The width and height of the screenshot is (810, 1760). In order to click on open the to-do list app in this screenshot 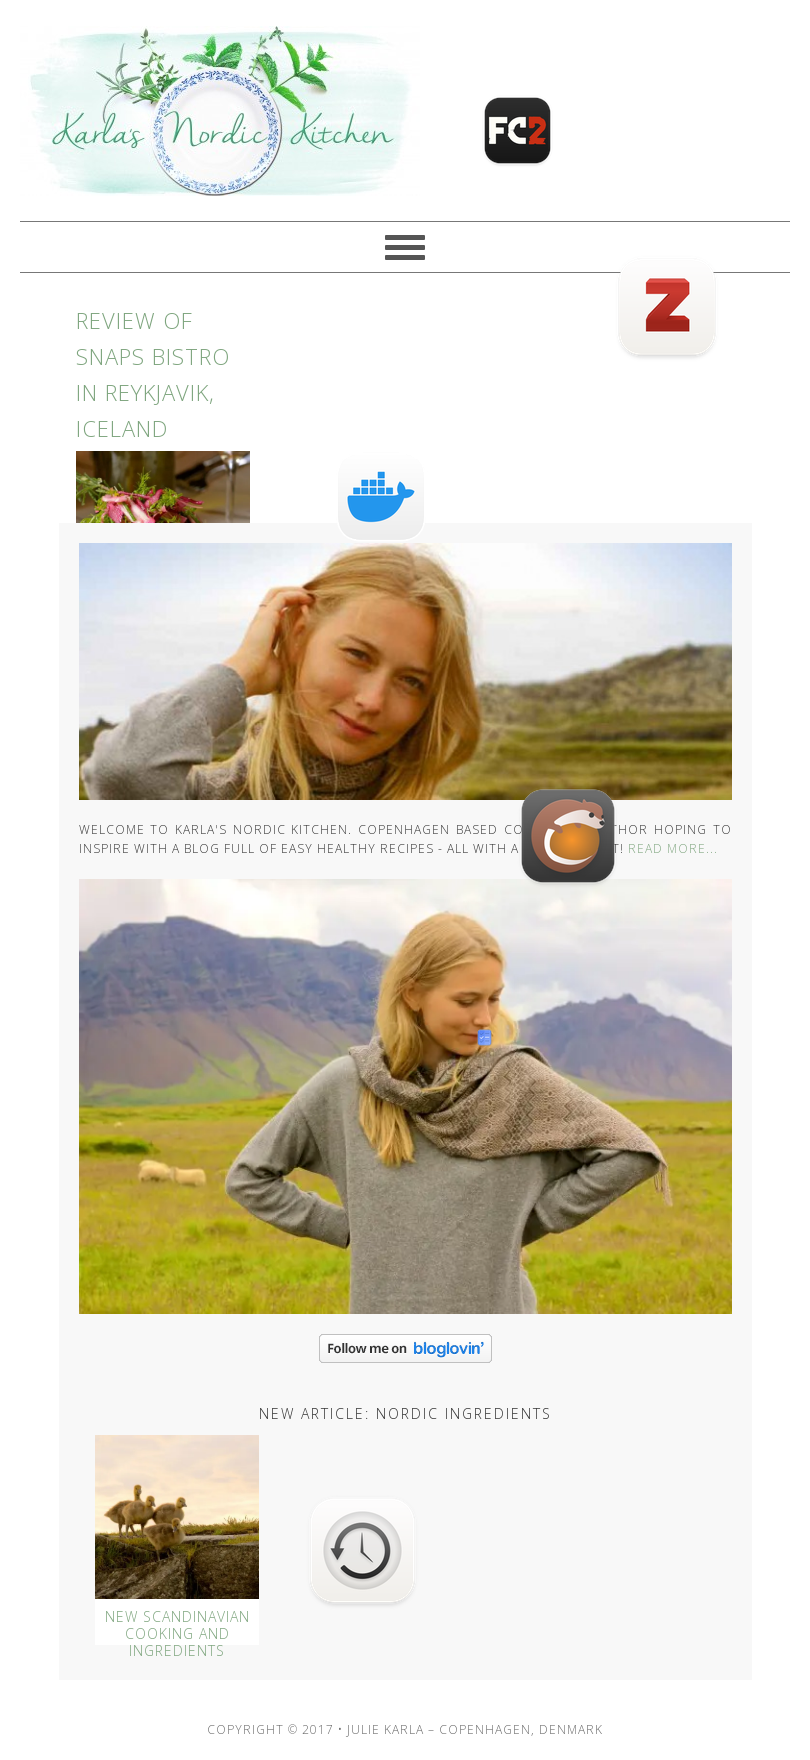, I will do `click(484, 1037)`.